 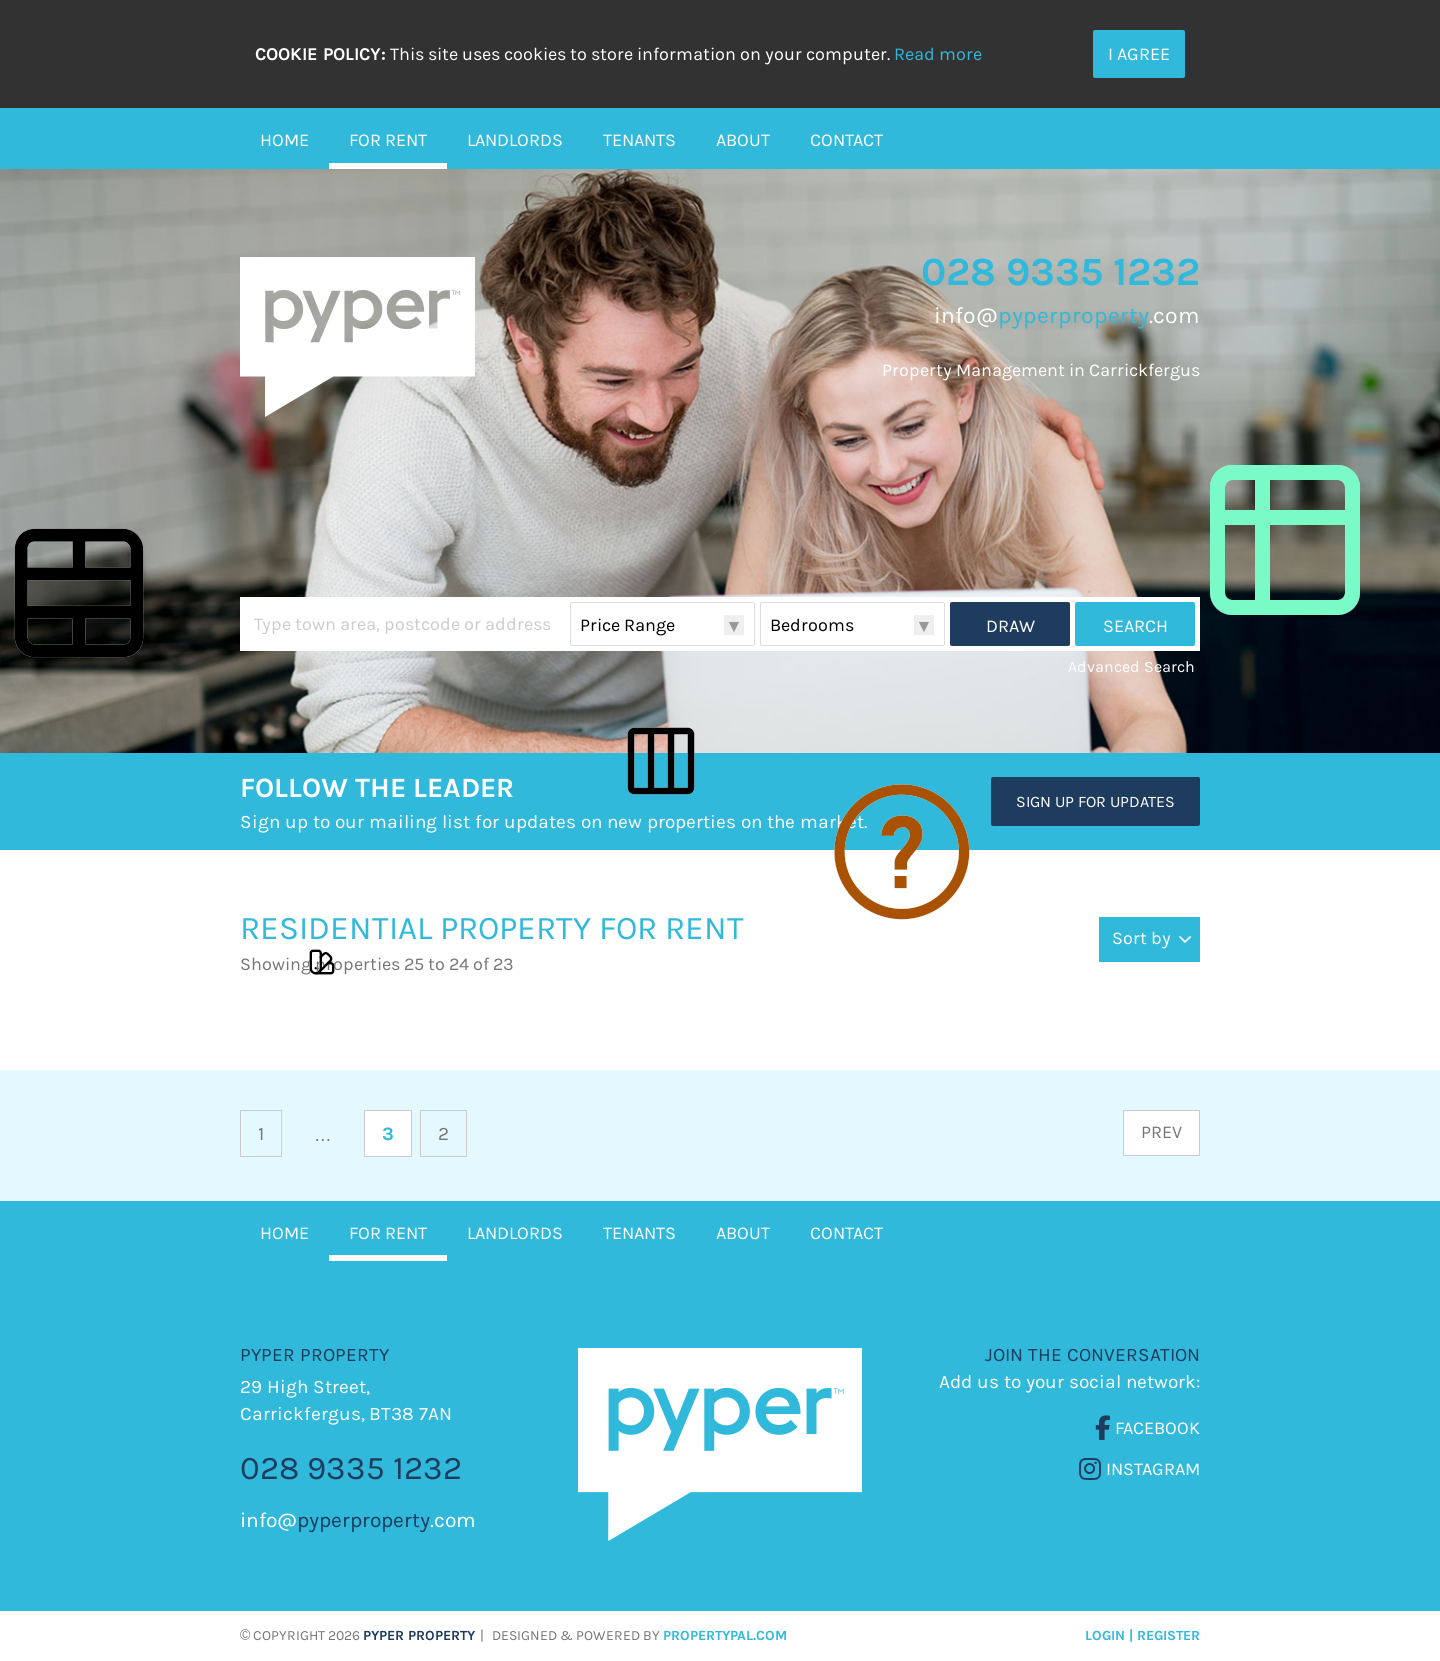 I want to click on merge selected table cells, so click(x=79, y=593).